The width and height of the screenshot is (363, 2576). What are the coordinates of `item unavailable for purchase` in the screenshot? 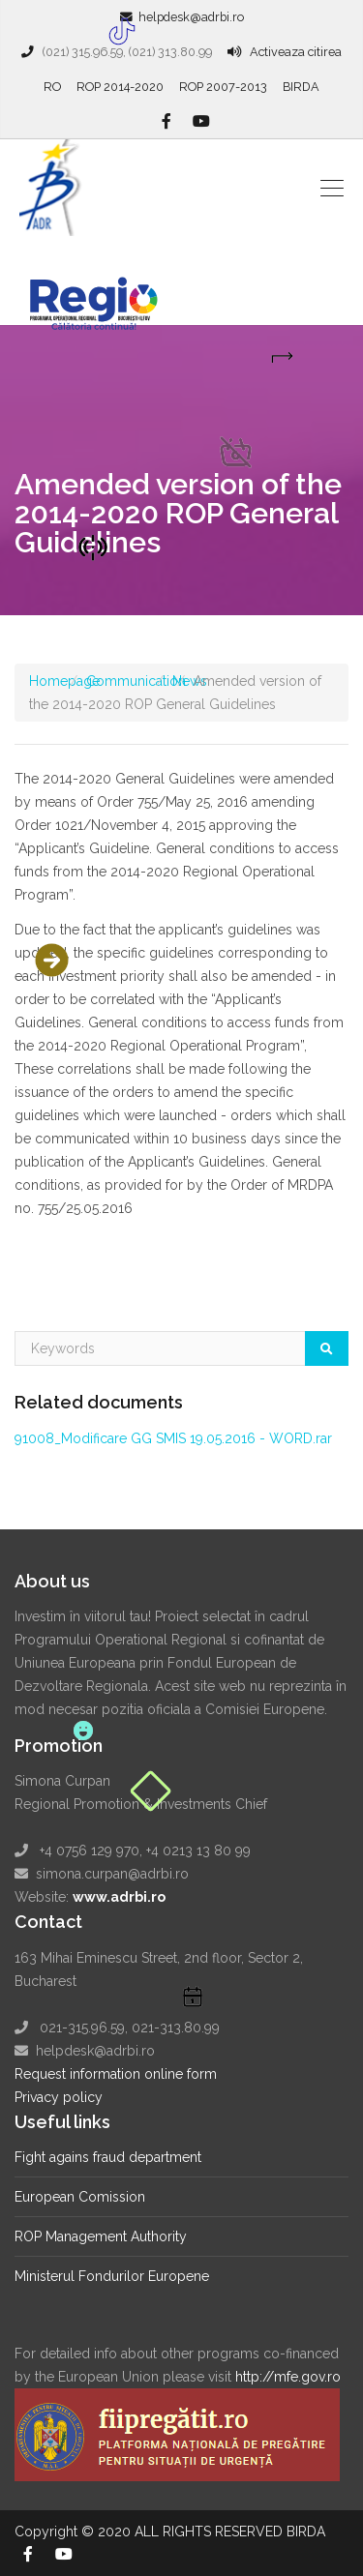 It's located at (235, 452).